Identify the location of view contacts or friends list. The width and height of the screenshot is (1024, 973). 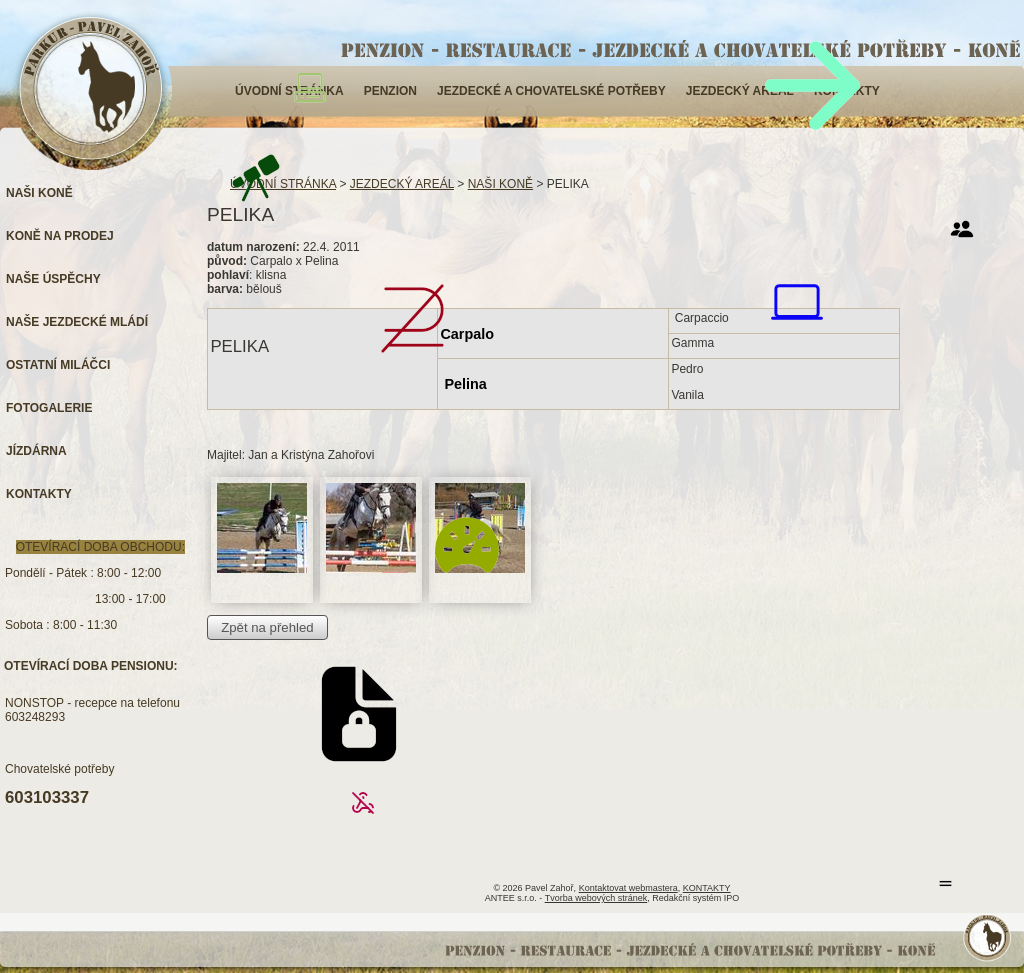
(962, 229).